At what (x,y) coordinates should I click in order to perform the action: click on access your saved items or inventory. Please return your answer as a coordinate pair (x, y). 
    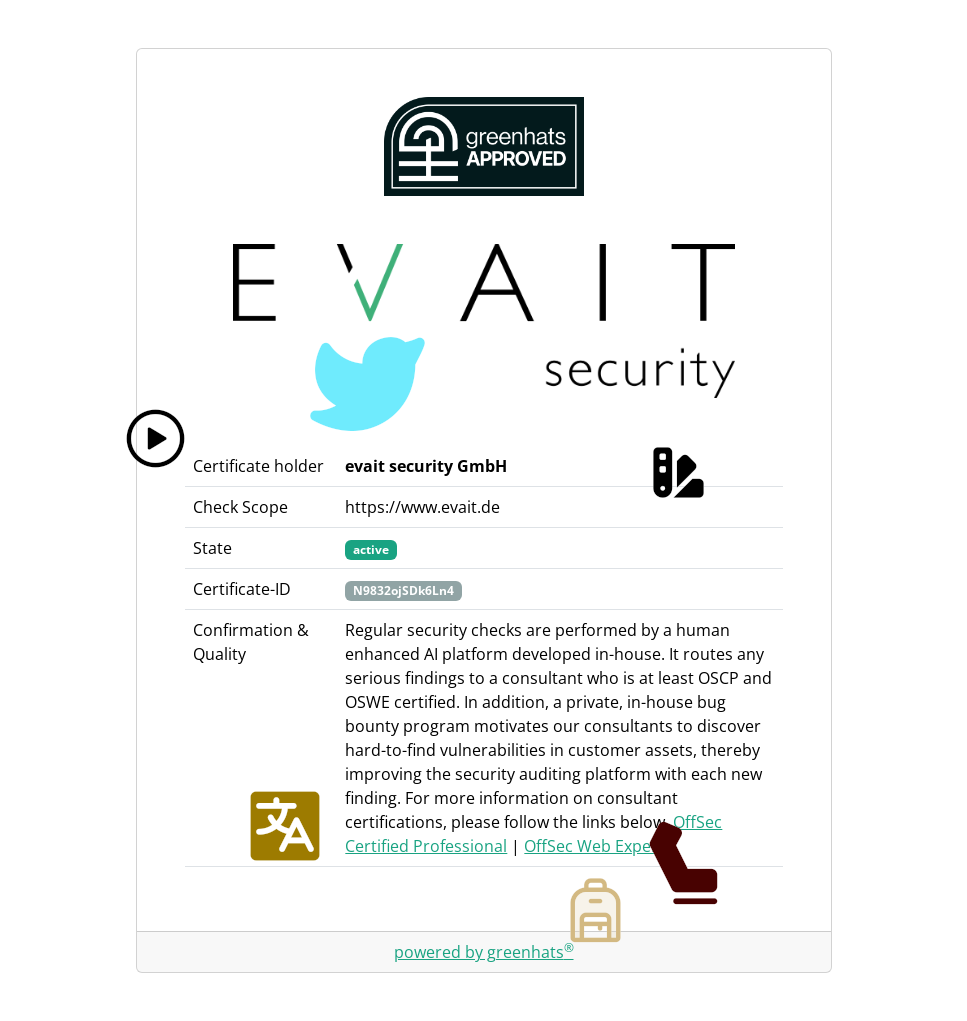
    Looking at the image, I should click on (595, 912).